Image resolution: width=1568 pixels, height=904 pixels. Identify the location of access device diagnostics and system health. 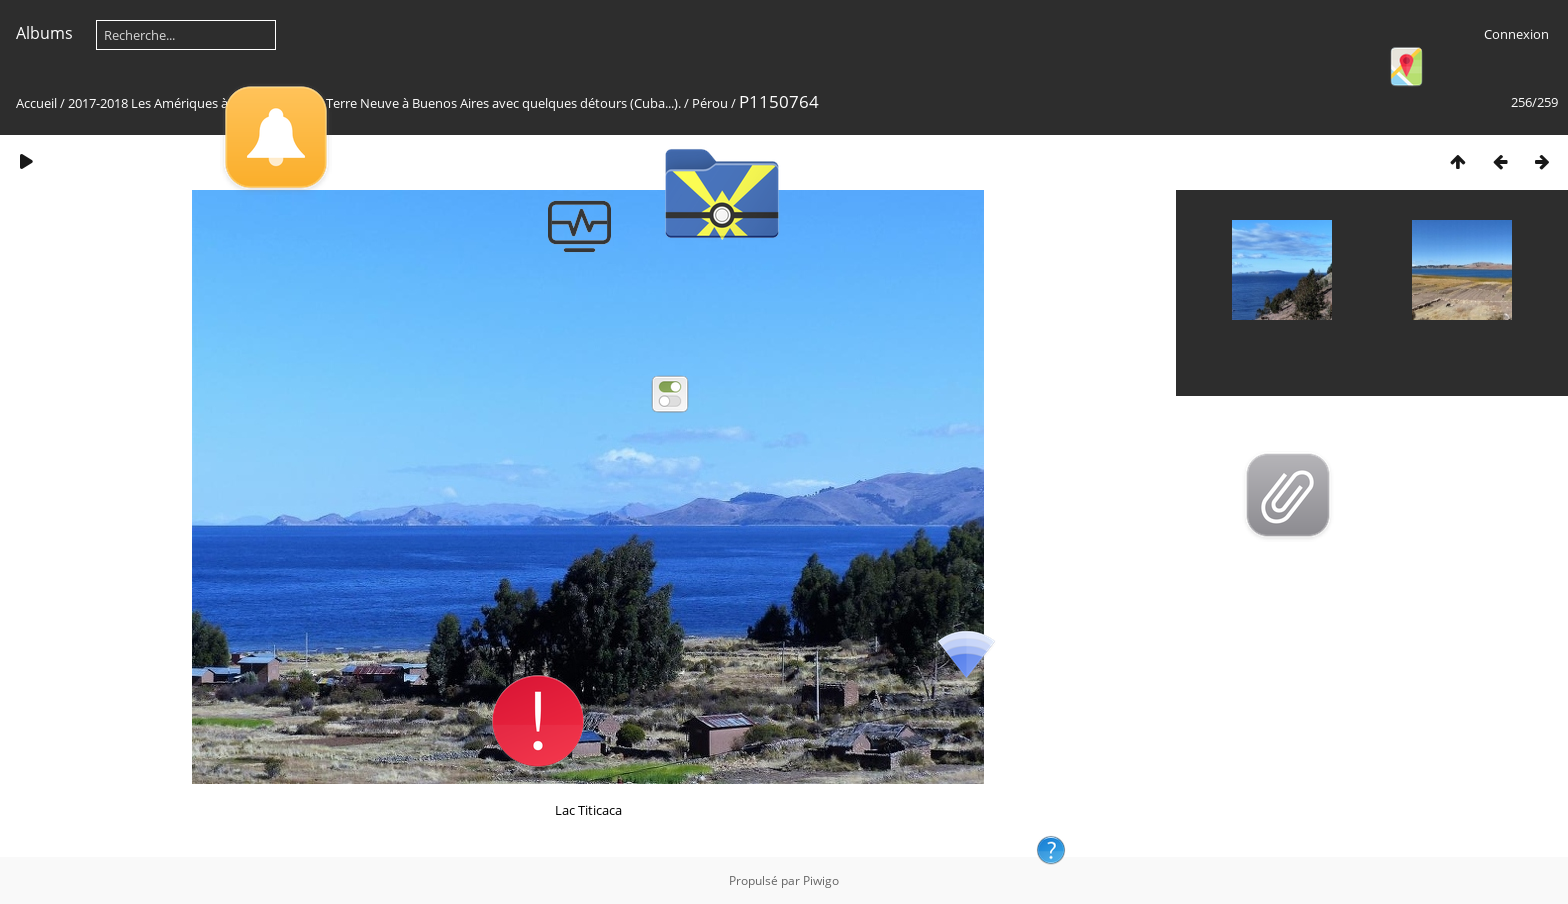
(579, 224).